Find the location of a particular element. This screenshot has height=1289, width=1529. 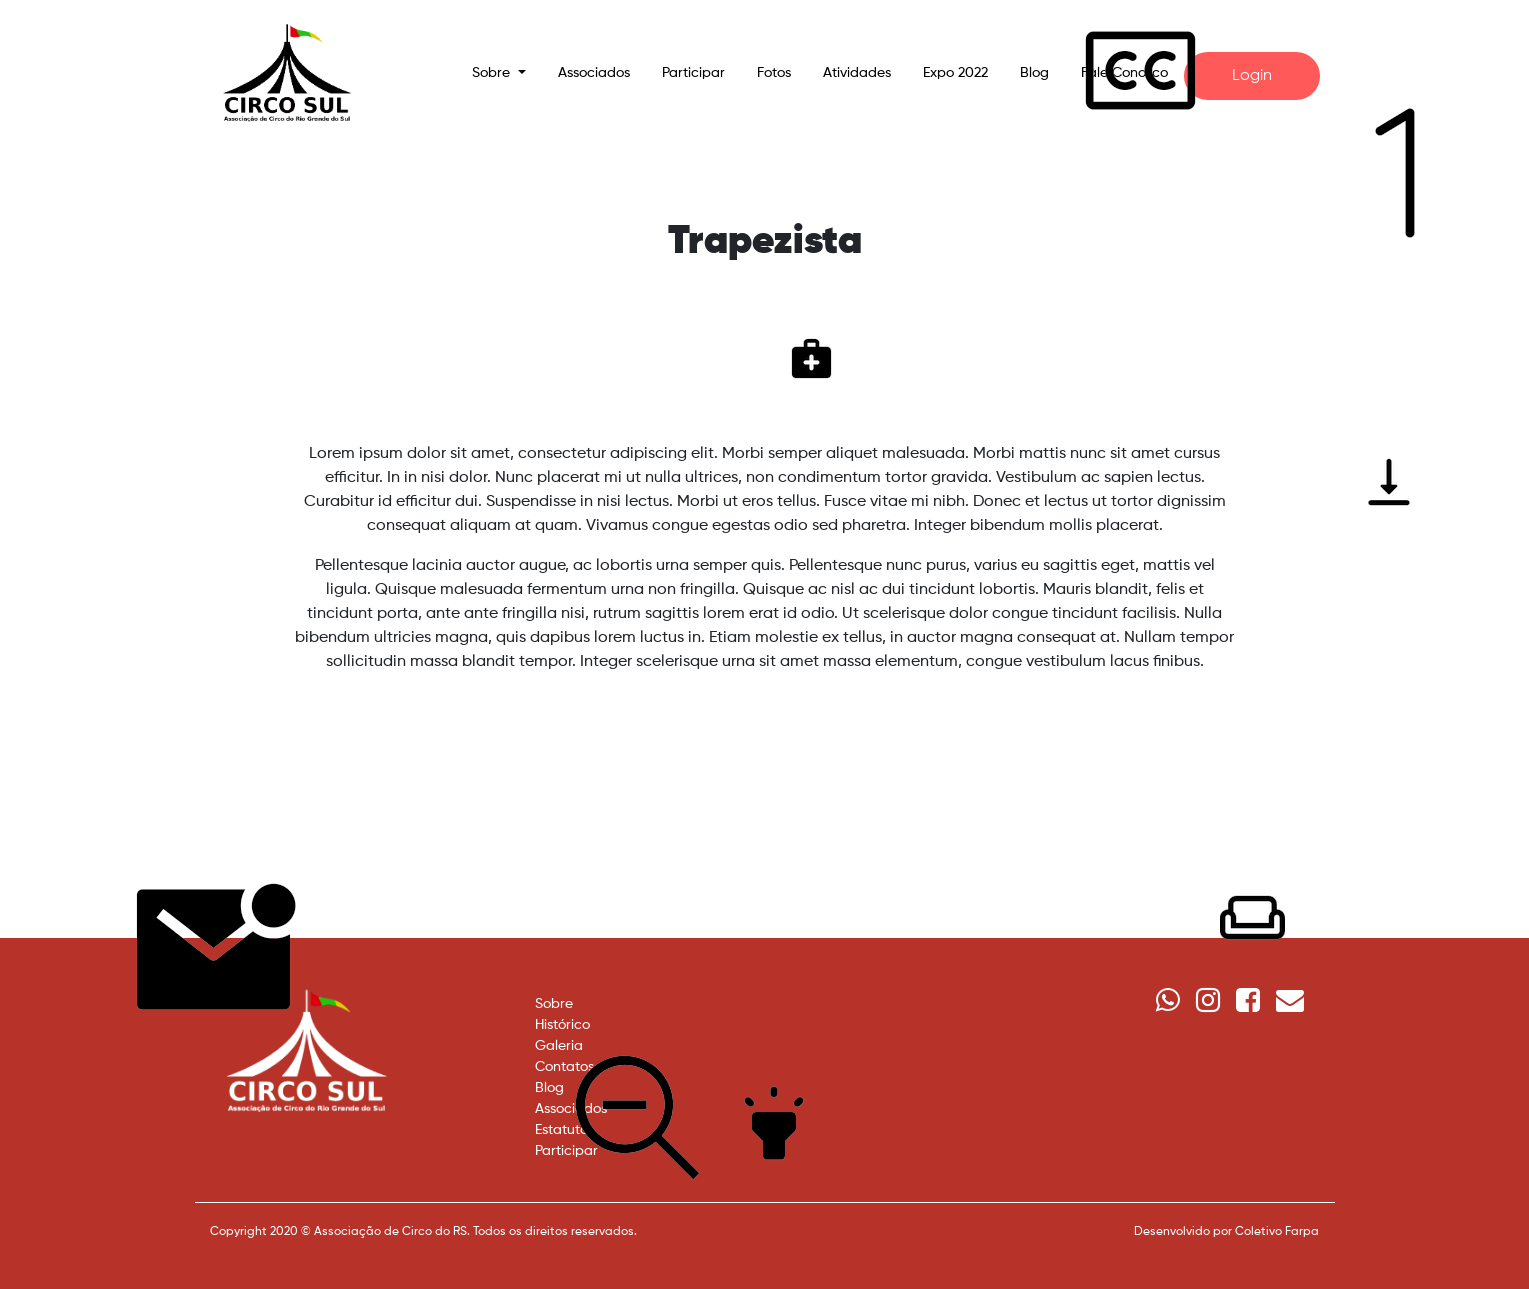

highlight selected text is located at coordinates (774, 1123).